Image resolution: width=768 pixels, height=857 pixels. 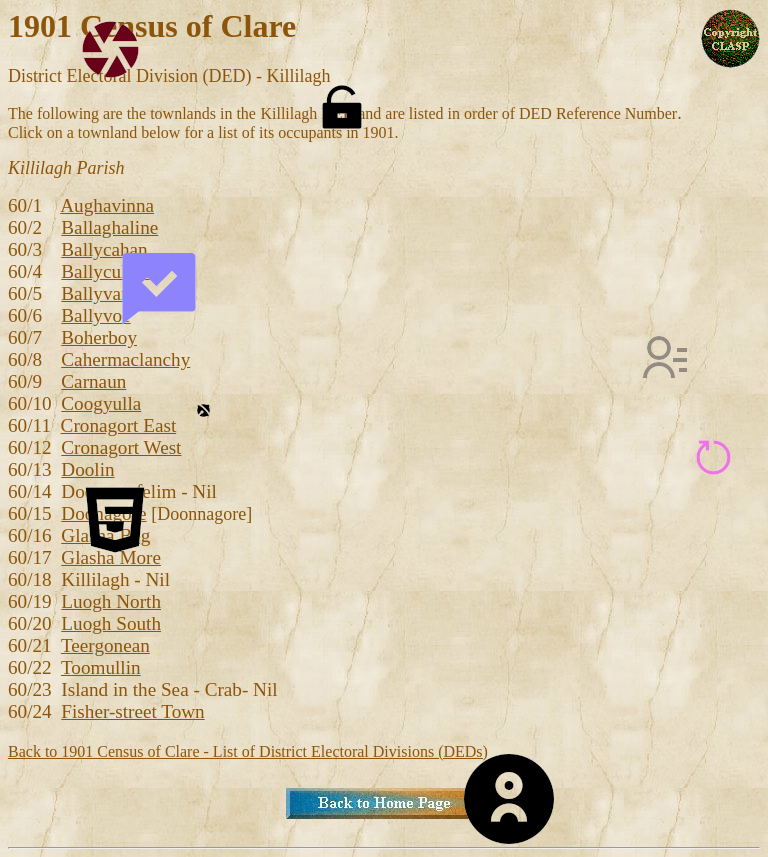 I want to click on view notifications, so click(x=203, y=410).